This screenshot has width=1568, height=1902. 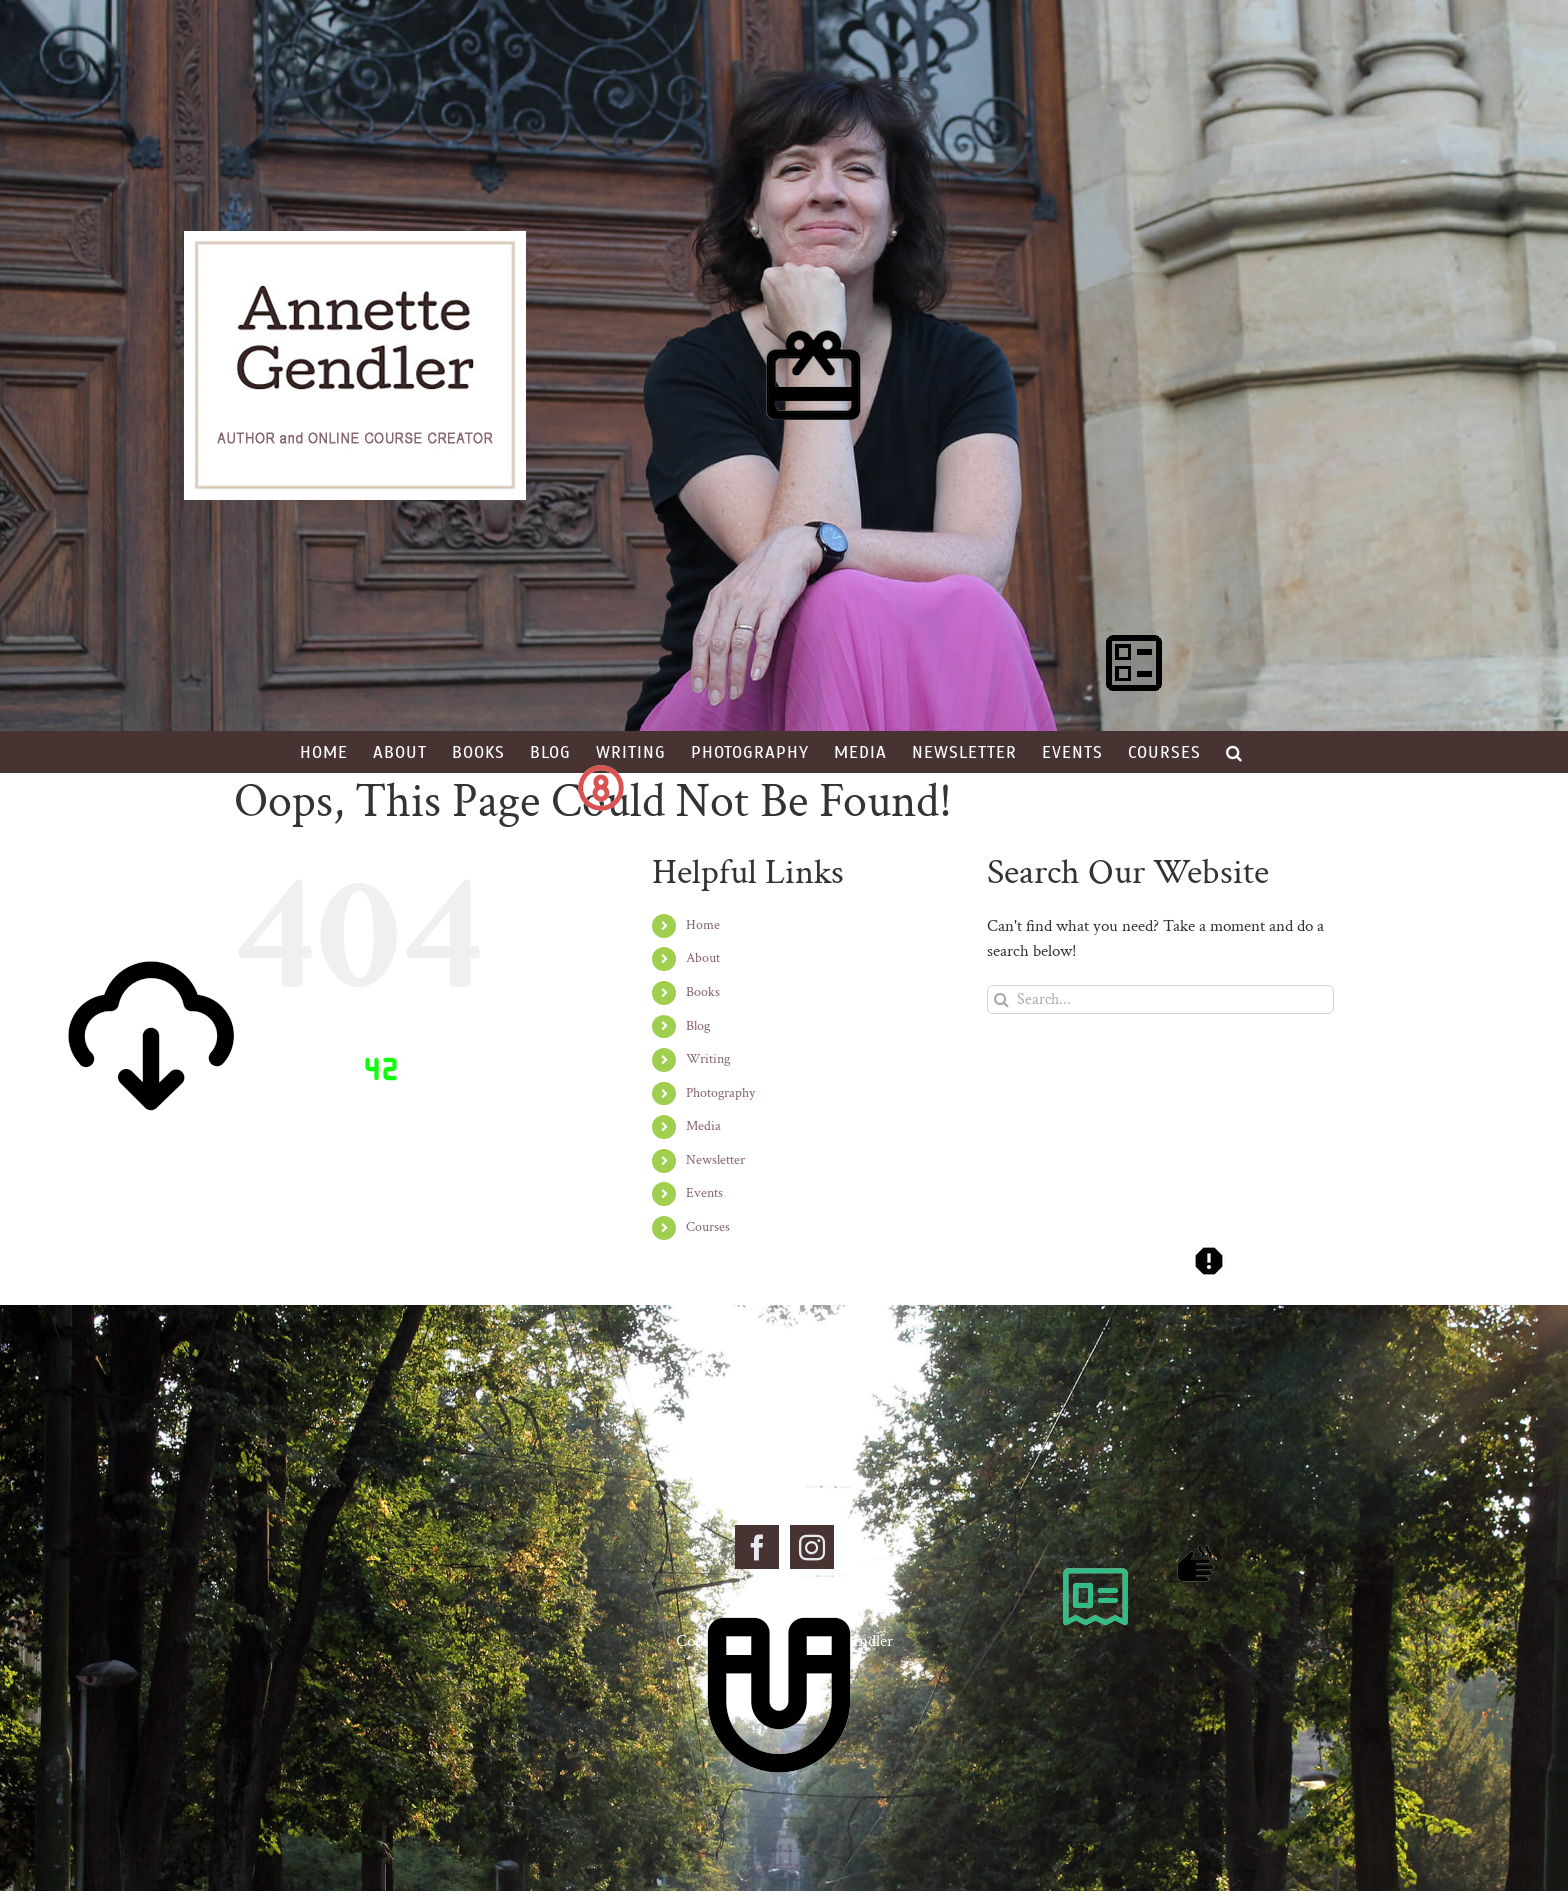 What do you see at coordinates (151, 1036) in the screenshot?
I see `download file from cloud storage` at bounding box center [151, 1036].